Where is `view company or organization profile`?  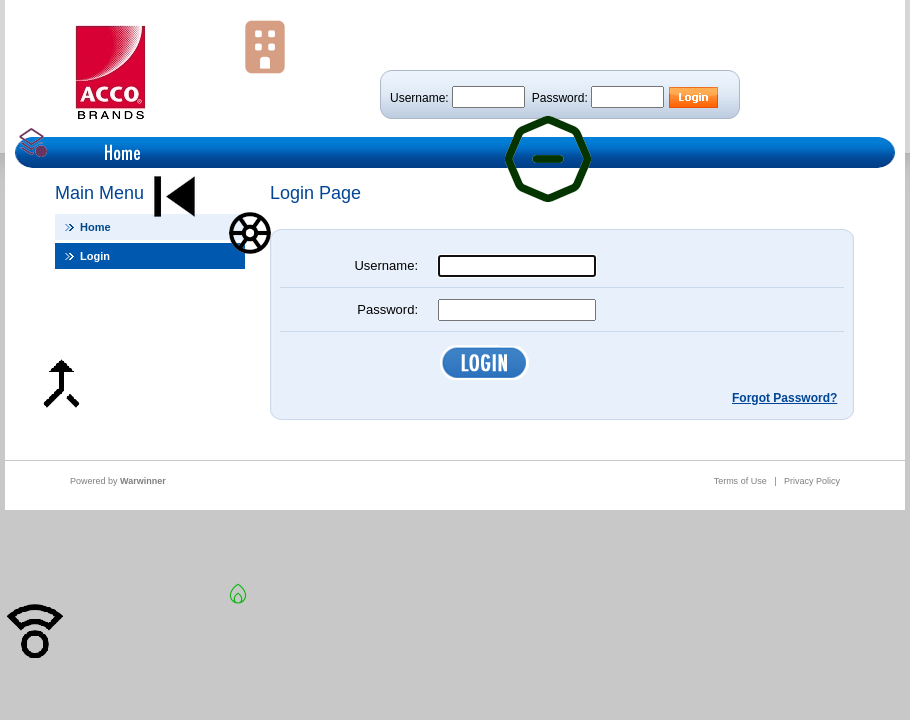 view company or organization profile is located at coordinates (265, 47).